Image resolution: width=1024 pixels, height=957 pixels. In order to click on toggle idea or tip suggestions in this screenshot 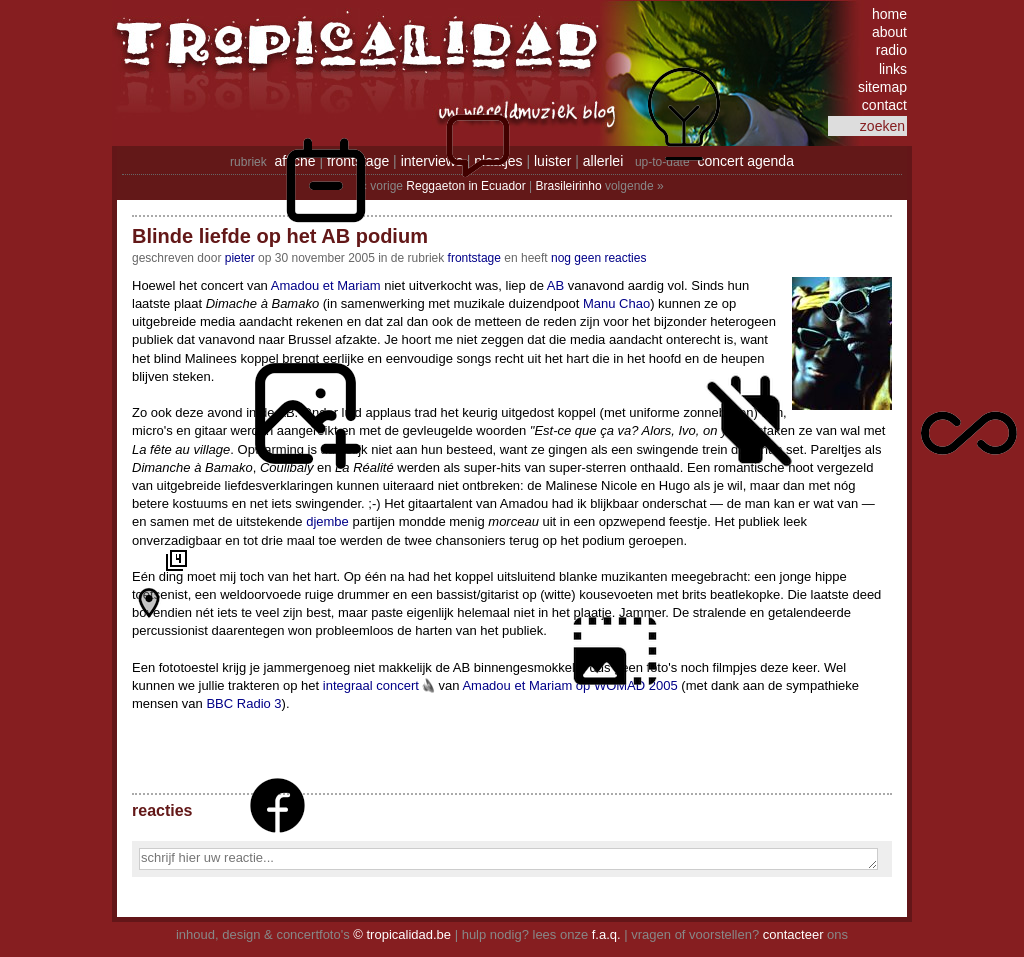, I will do `click(684, 114)`.